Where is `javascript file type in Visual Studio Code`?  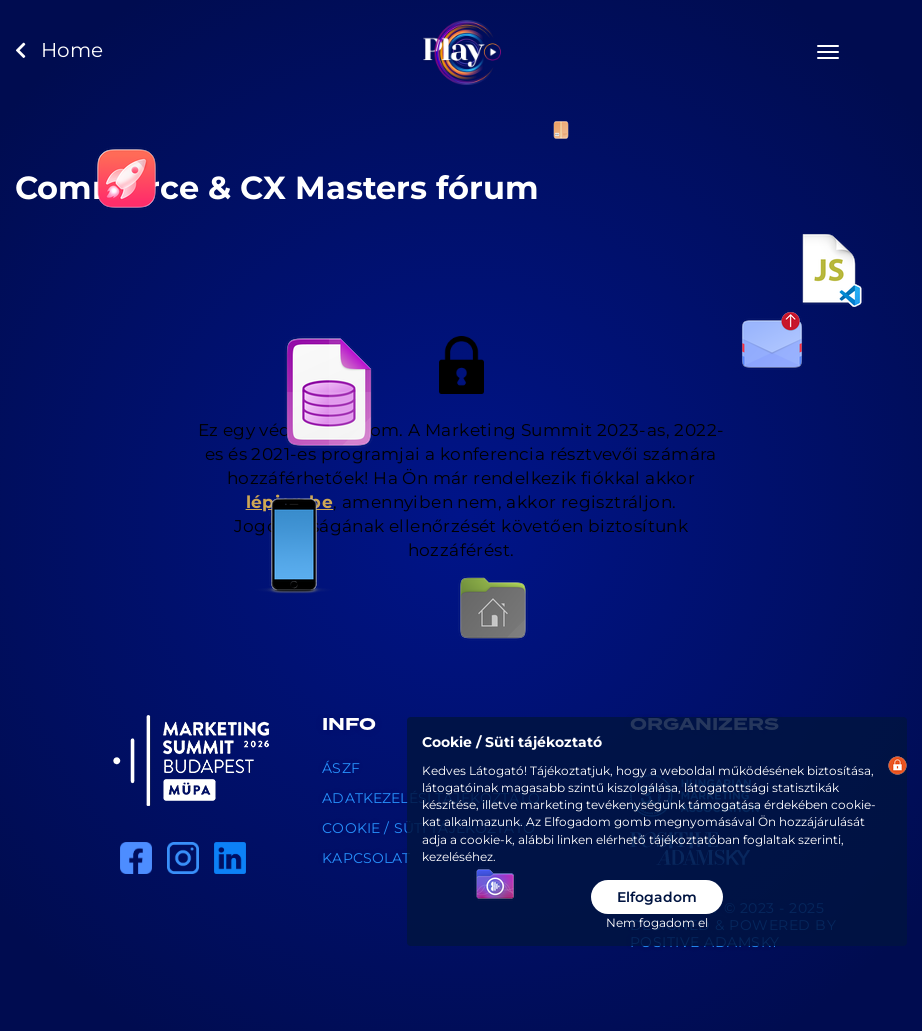 javascript file type in Visual Studio Code is located at coordinates (829, 270).